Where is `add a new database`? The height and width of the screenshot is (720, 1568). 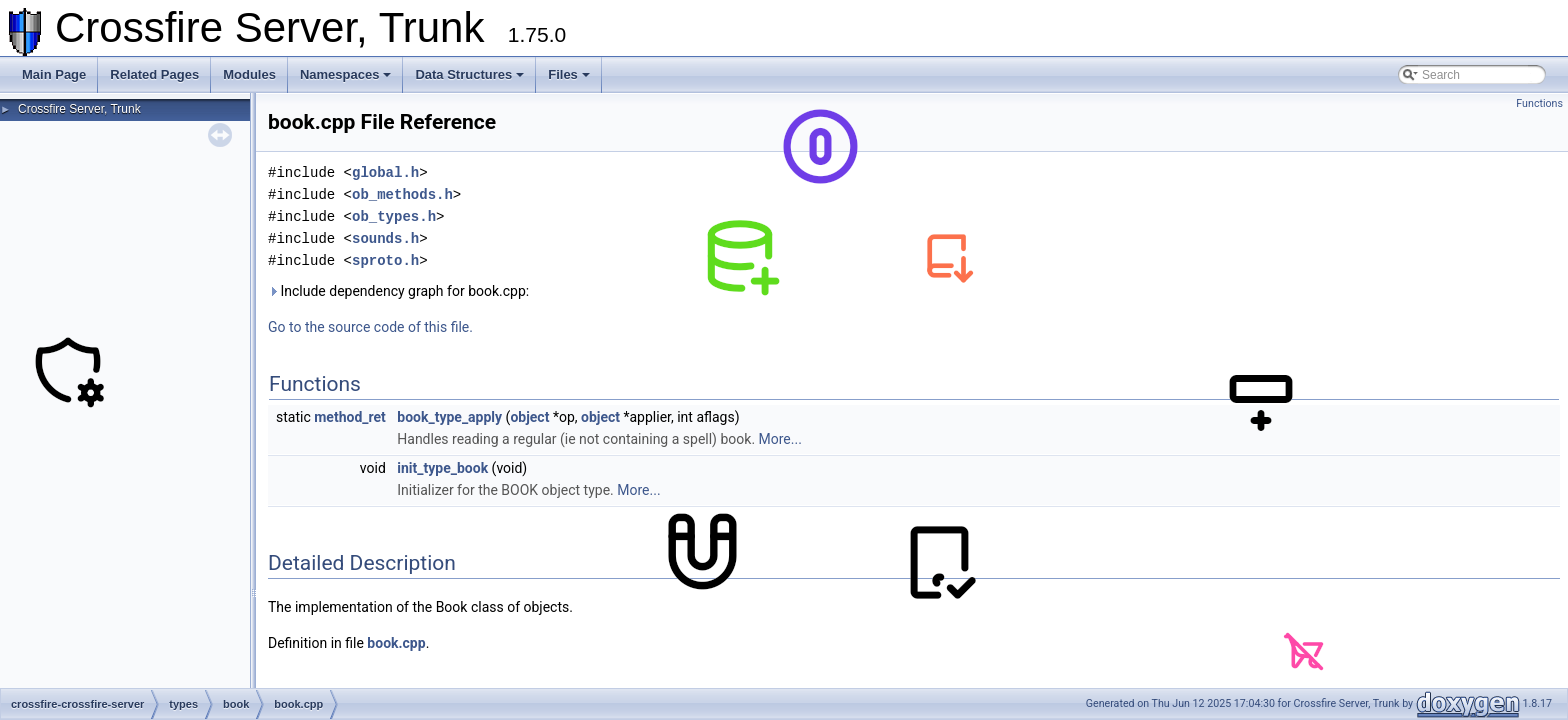 add a new database is located at coordinates (740, 256).